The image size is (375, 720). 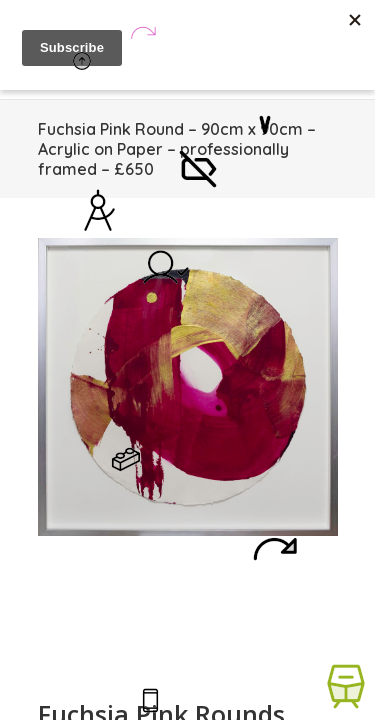 I want to click on scroll to top of page, so click(x=82, y=61).